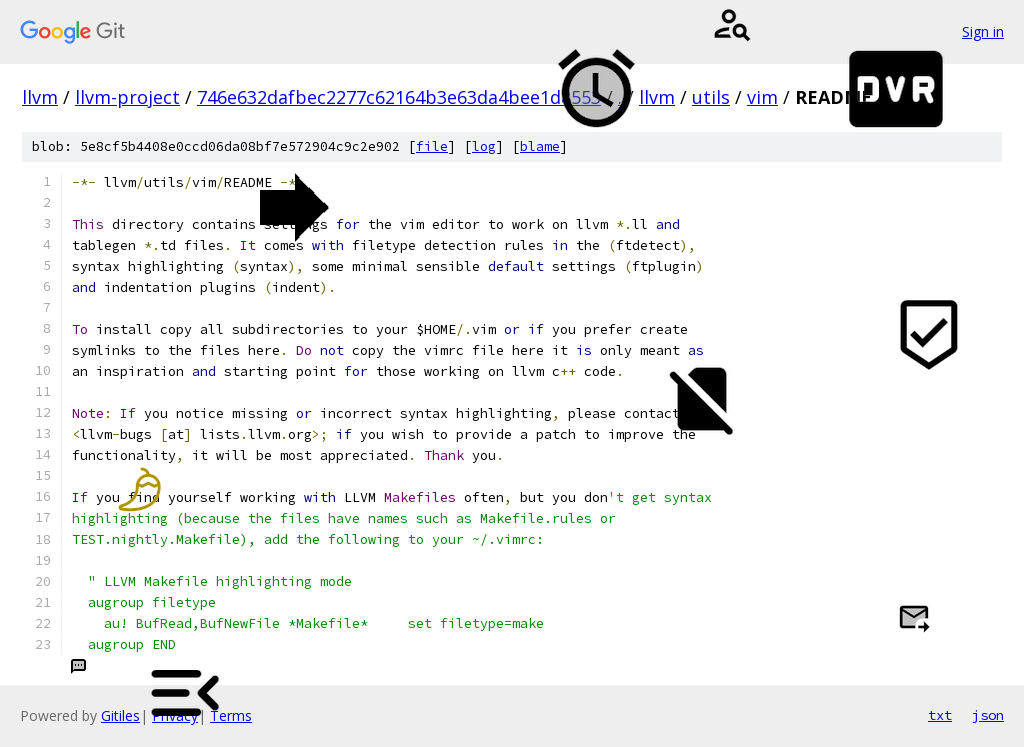 The height and width of the screenshot is (747, 1024). I want to click on forward an email or message, so click(294, 207).